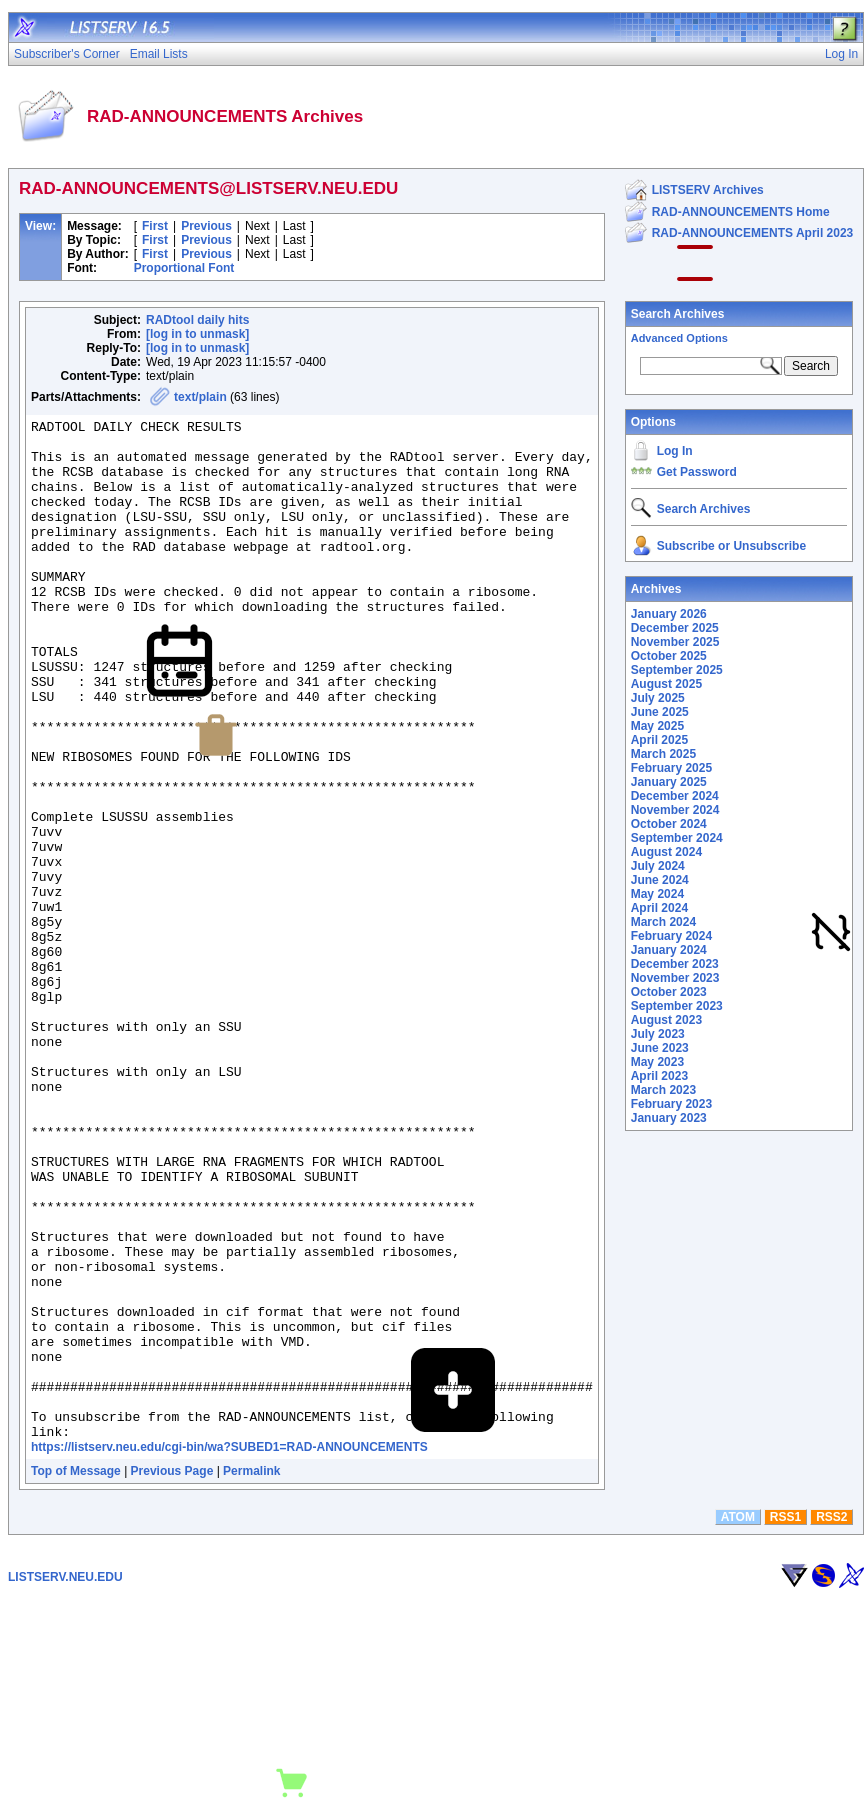 The image size is (864, 1803). Describe the element at coordinates (292, 1783) in the screenshot. I see `view your shopping cart` at that location.